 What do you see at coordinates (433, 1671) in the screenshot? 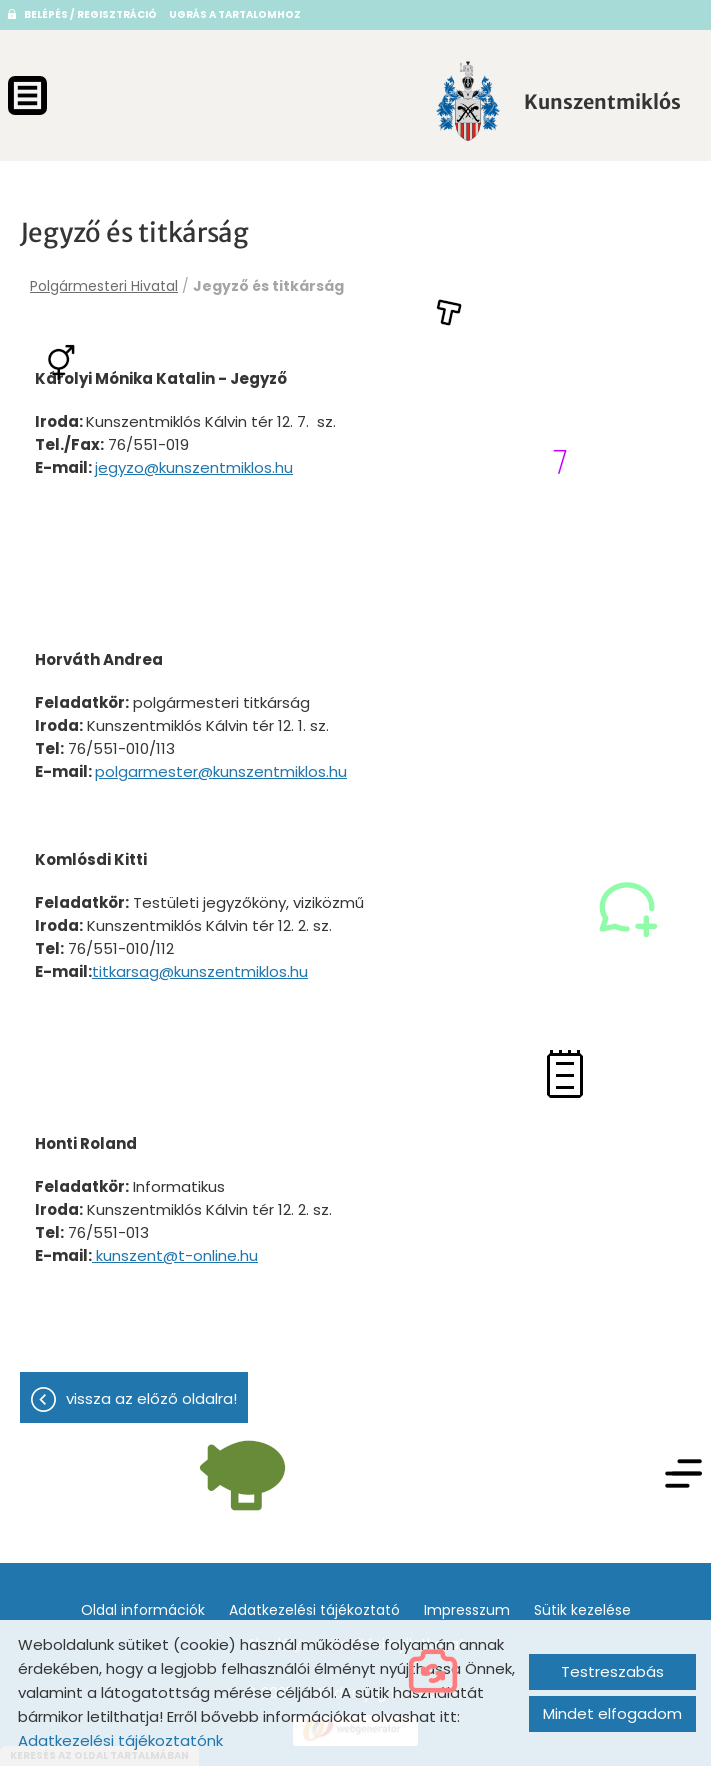
I see `switch between front and rear camera` at bounding box center [433, 1671].